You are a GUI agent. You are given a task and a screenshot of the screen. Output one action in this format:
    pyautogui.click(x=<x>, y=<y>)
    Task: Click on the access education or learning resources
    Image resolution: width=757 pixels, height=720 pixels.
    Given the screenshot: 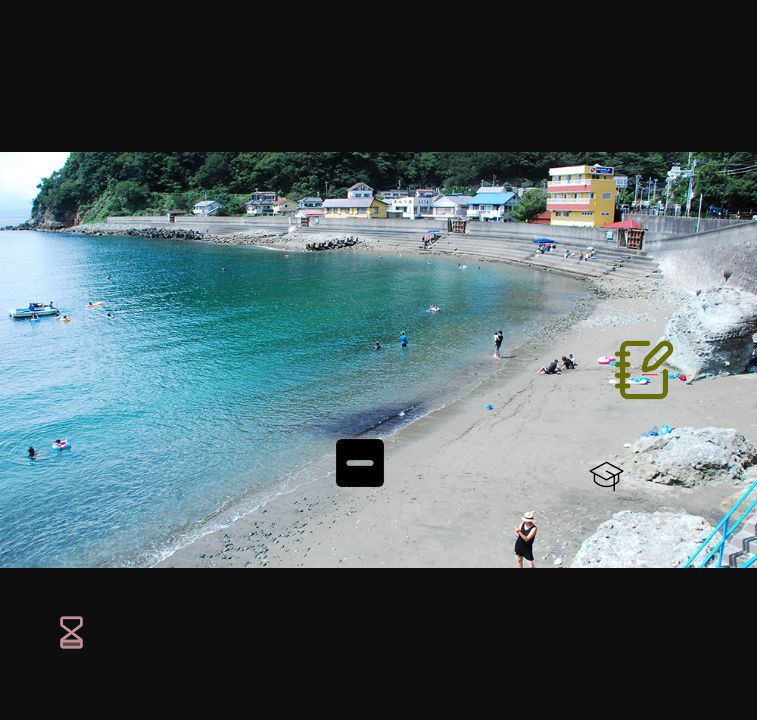 What is the action you would take?
    pyautogui.click(x=606, y=475)
    